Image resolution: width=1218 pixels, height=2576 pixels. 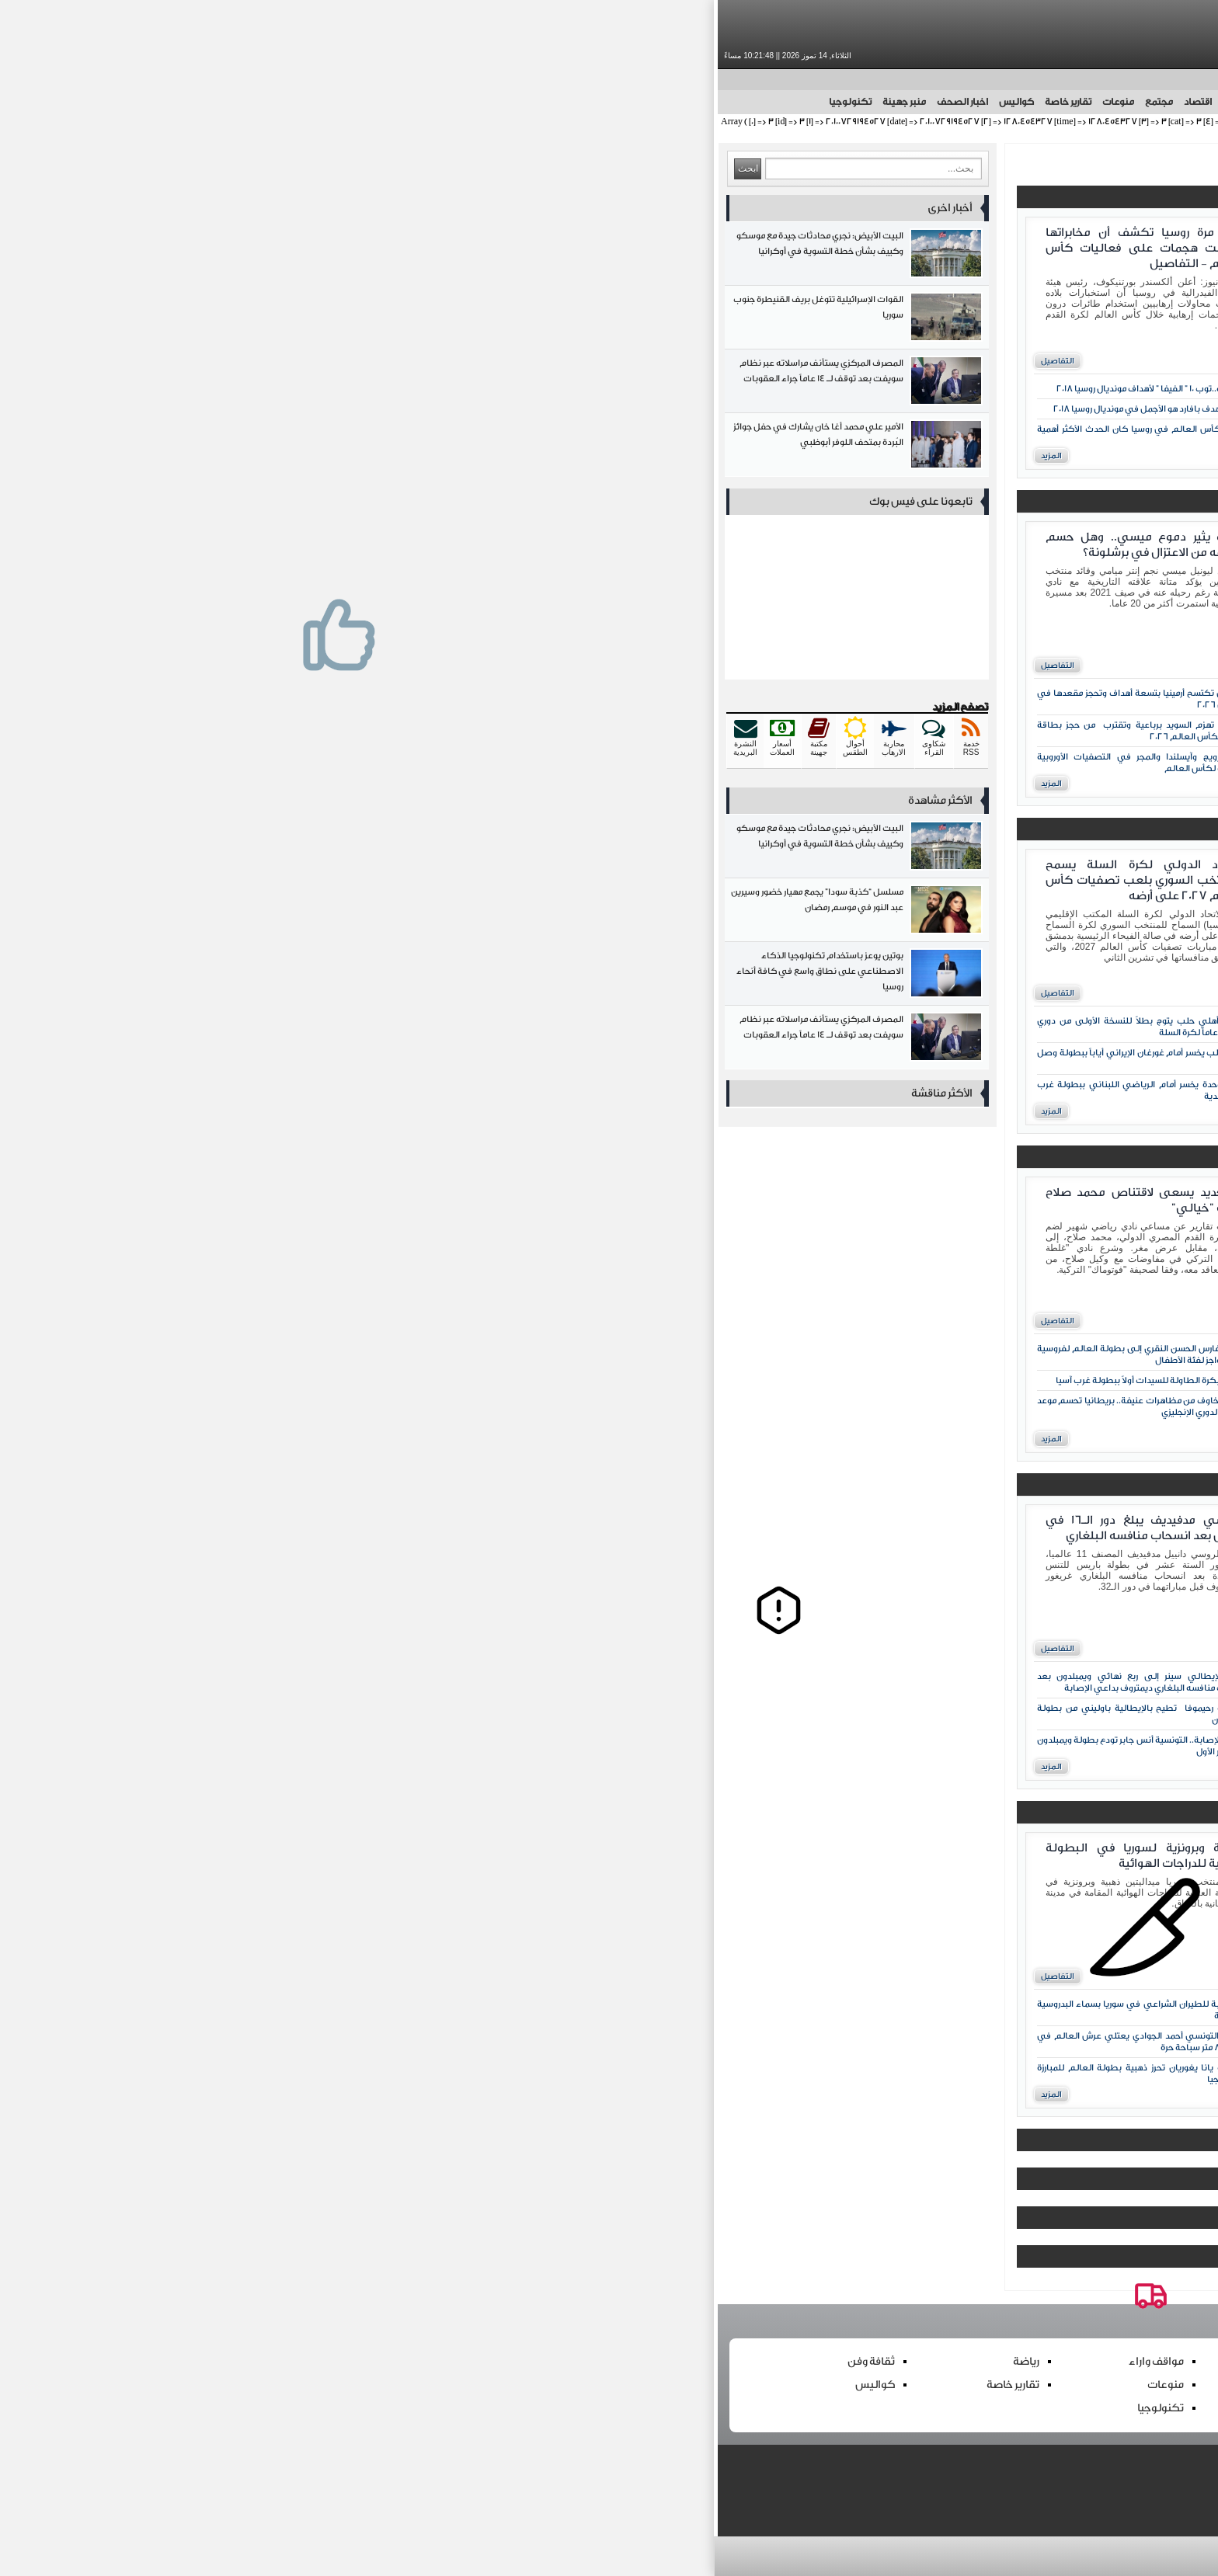 What do you see at coordinates (1145, 1929) in the screenshot?
I see `access cutting or slicing tools` at bounding box center [1145, 1929].